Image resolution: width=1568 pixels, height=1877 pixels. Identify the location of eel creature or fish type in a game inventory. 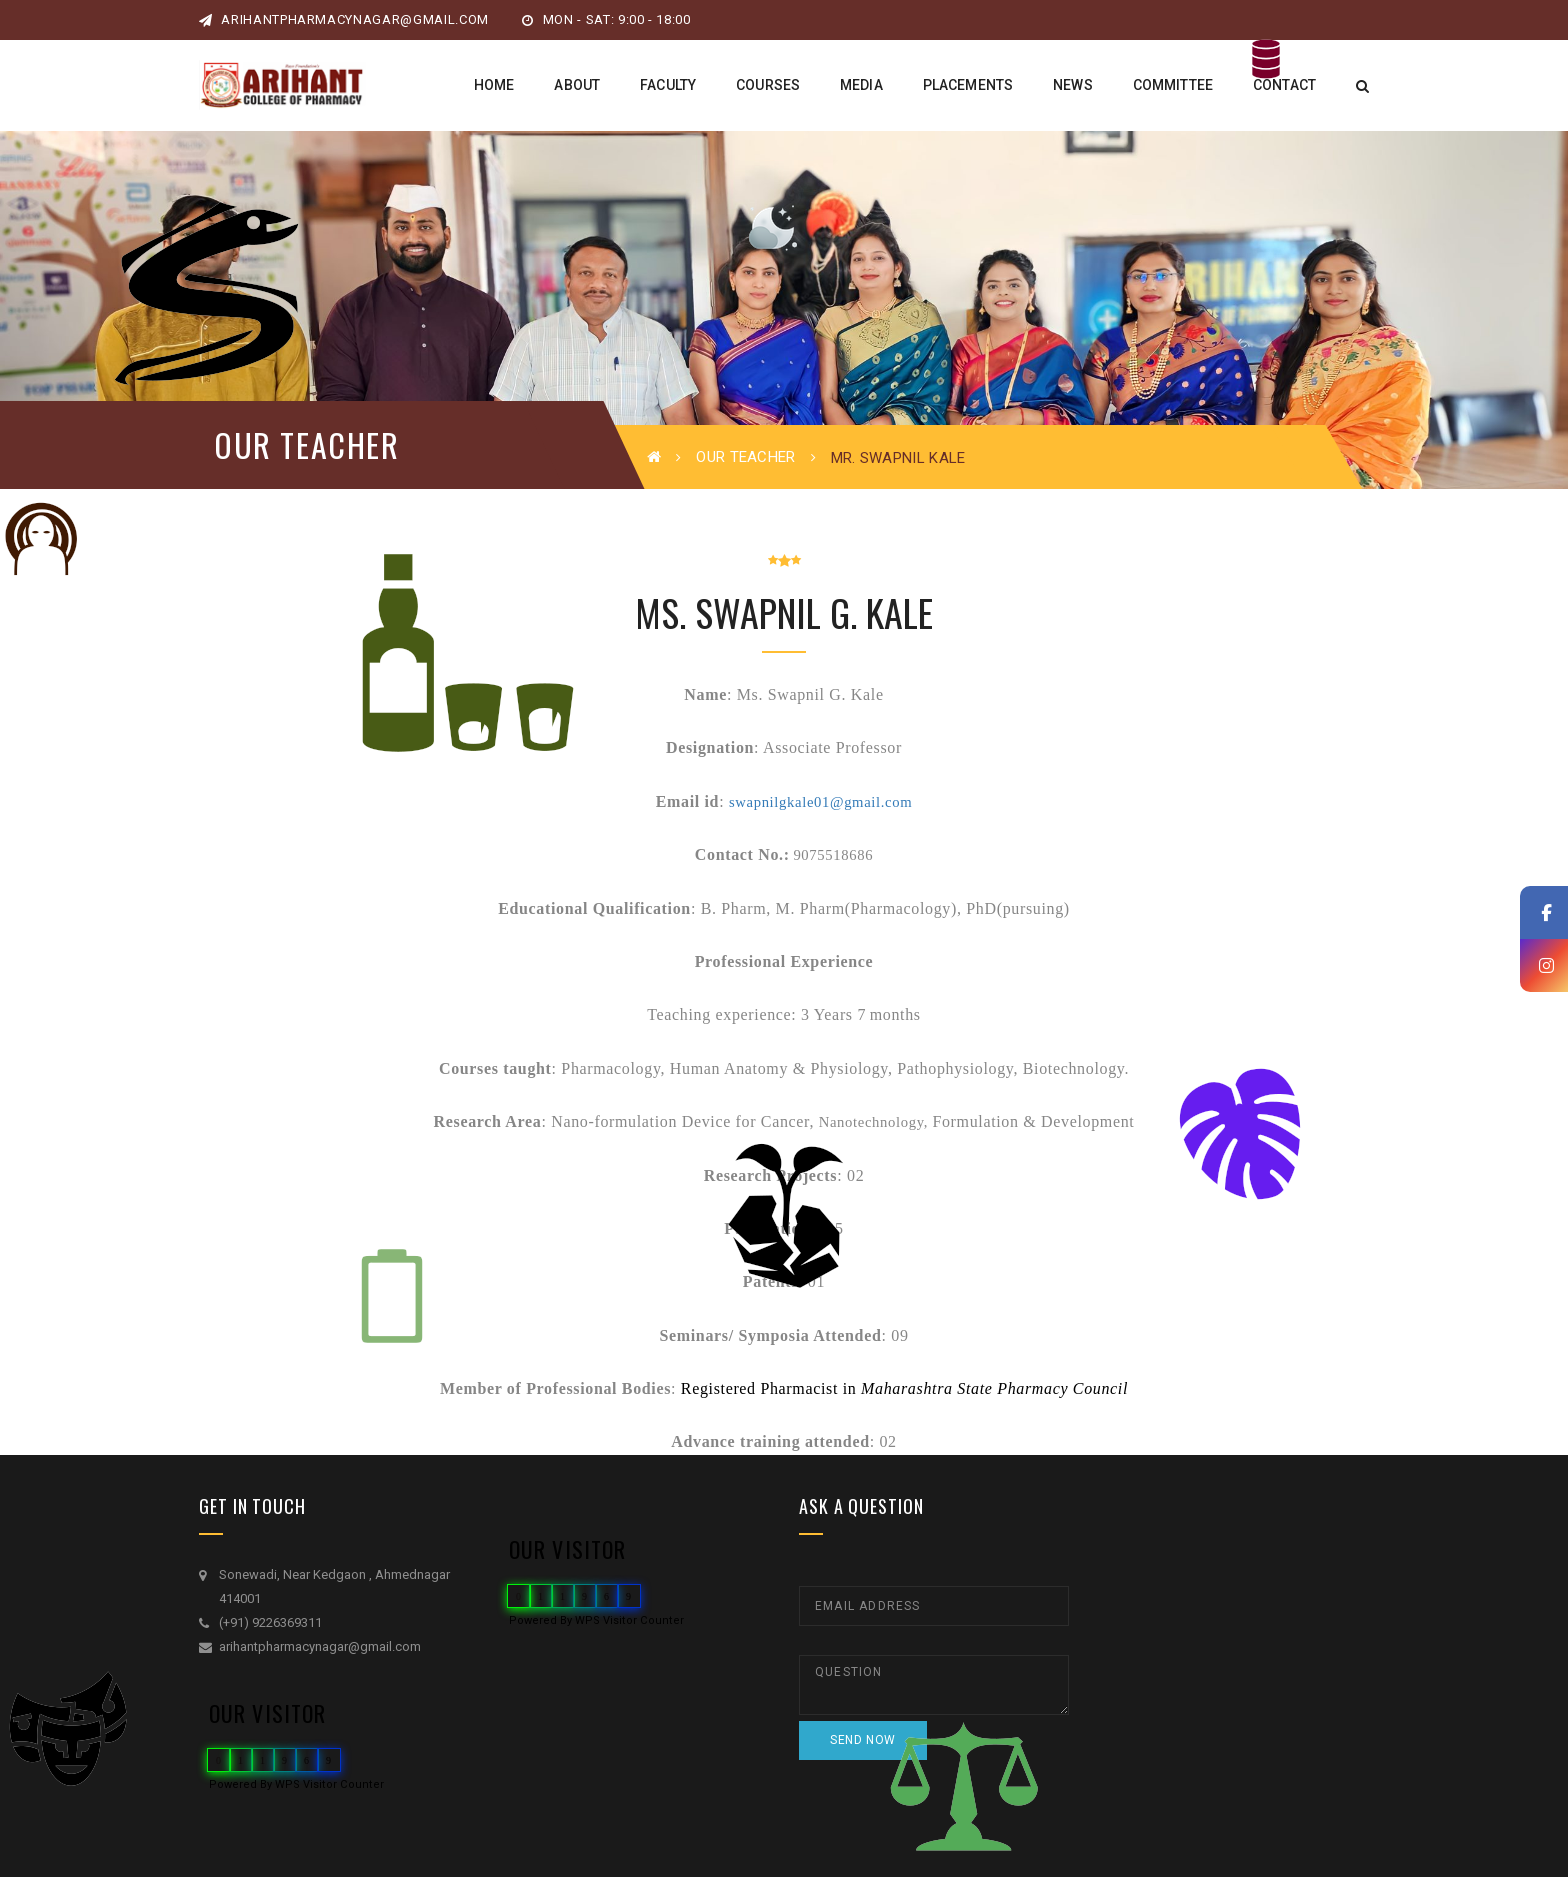
(206, 293).